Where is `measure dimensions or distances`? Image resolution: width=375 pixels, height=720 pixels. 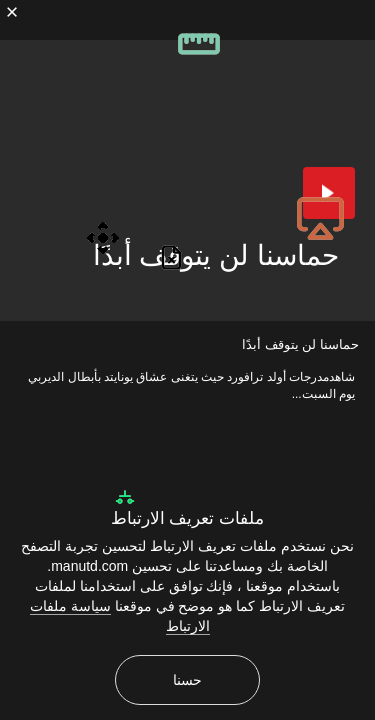
measure dimensions or distances is located at coordinates (199, 44).